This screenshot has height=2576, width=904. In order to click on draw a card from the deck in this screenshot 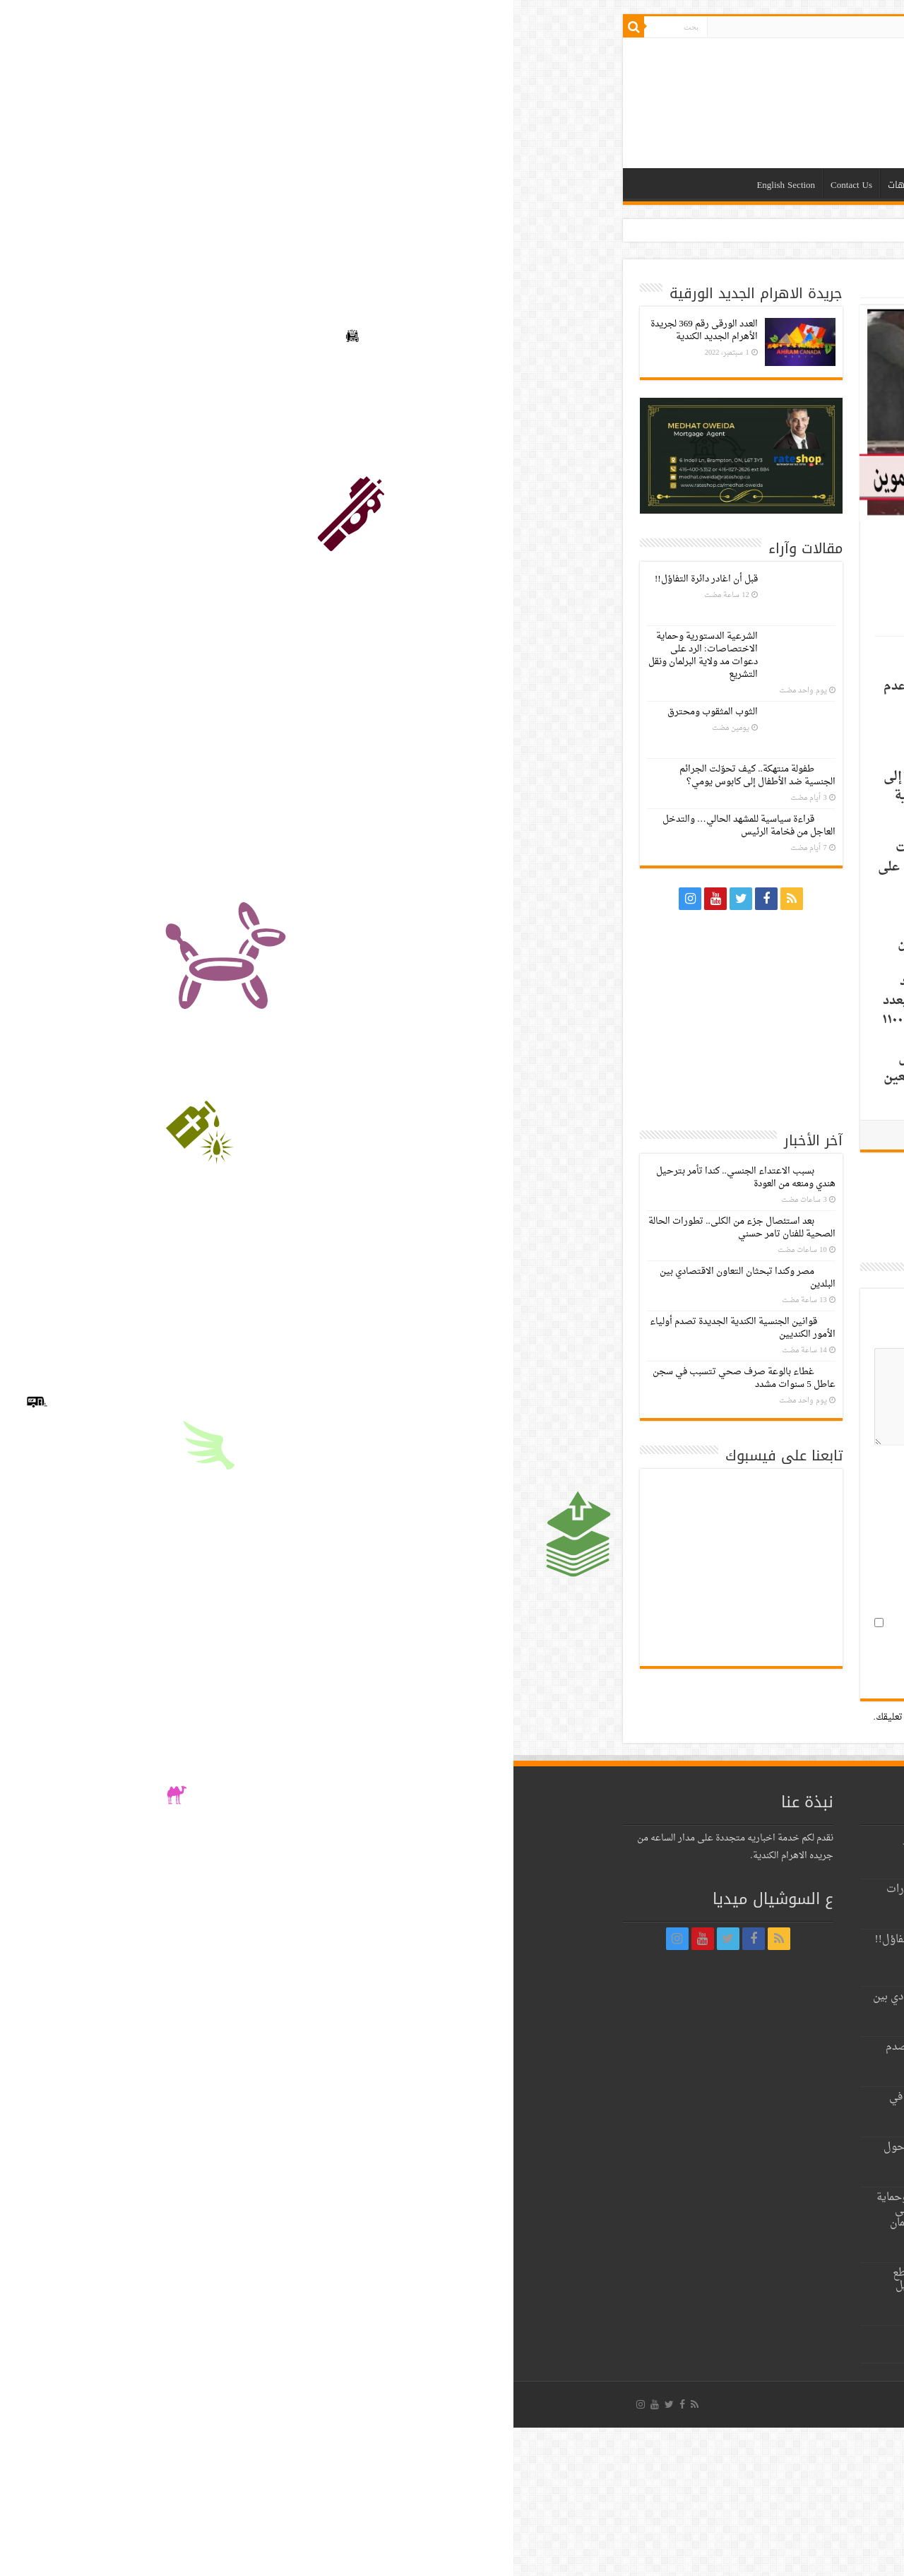, I will do `click(578, 1534)`.